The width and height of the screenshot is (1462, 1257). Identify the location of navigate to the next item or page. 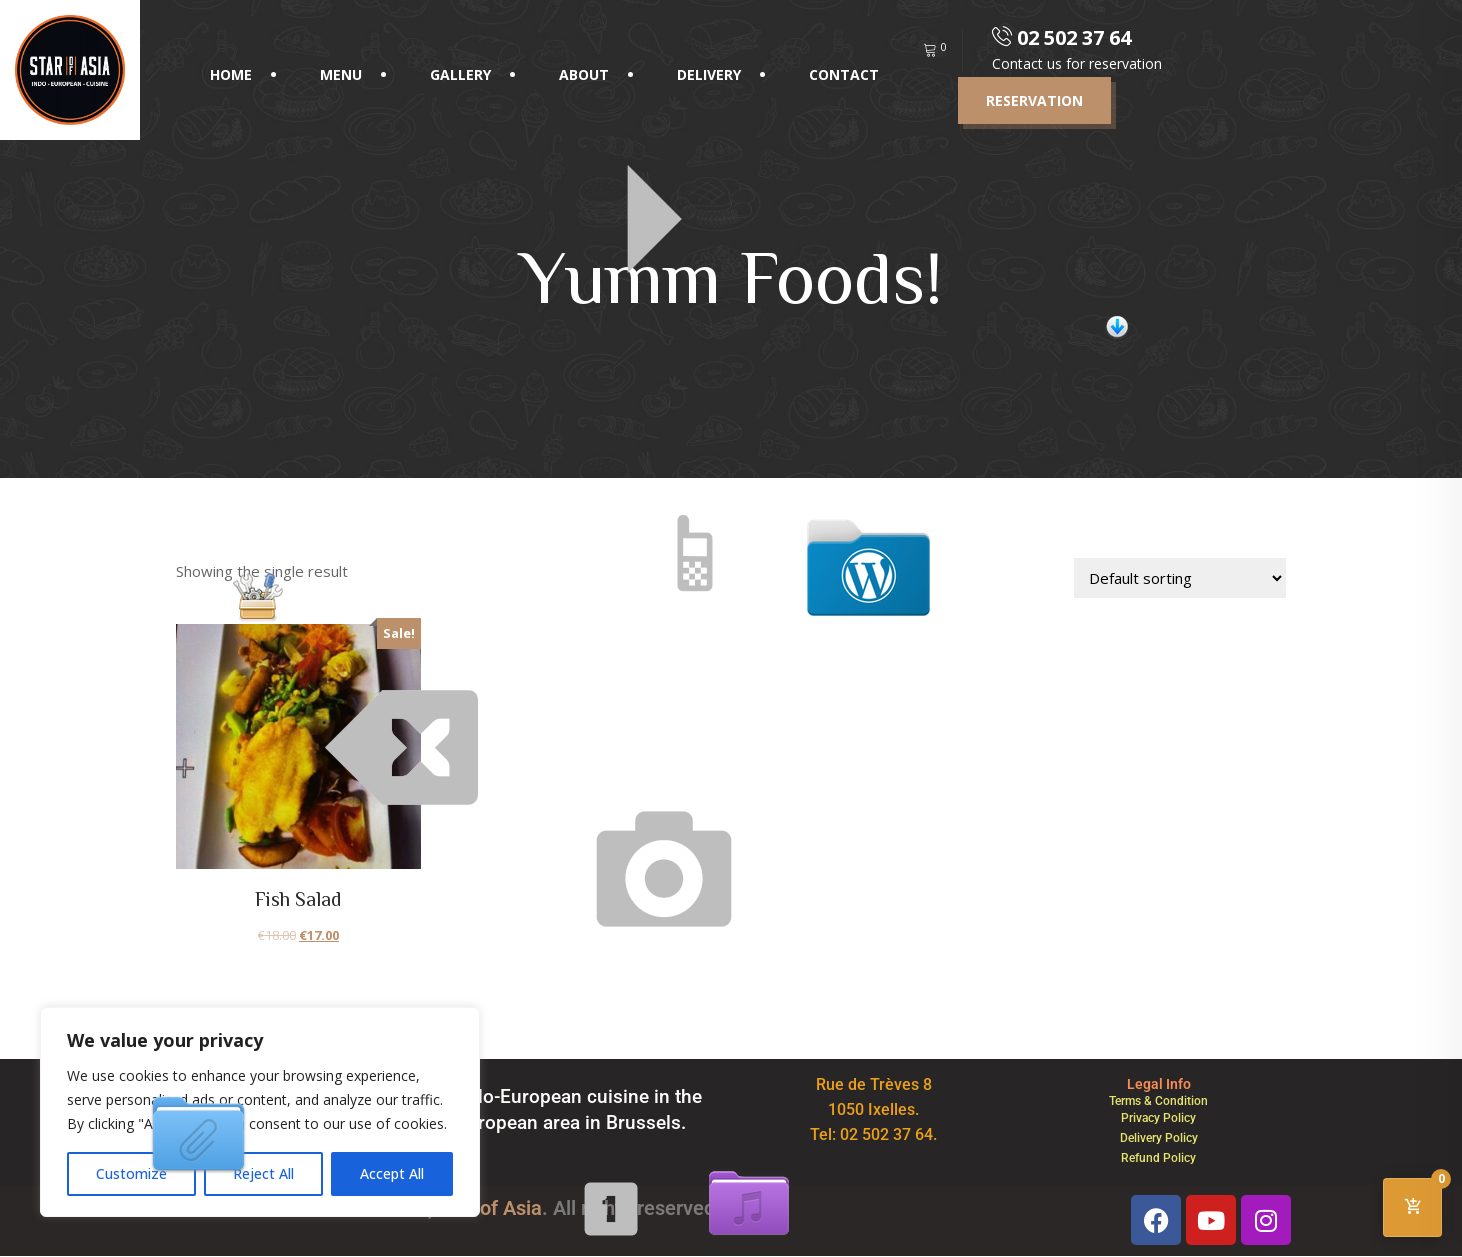
(650, 219).